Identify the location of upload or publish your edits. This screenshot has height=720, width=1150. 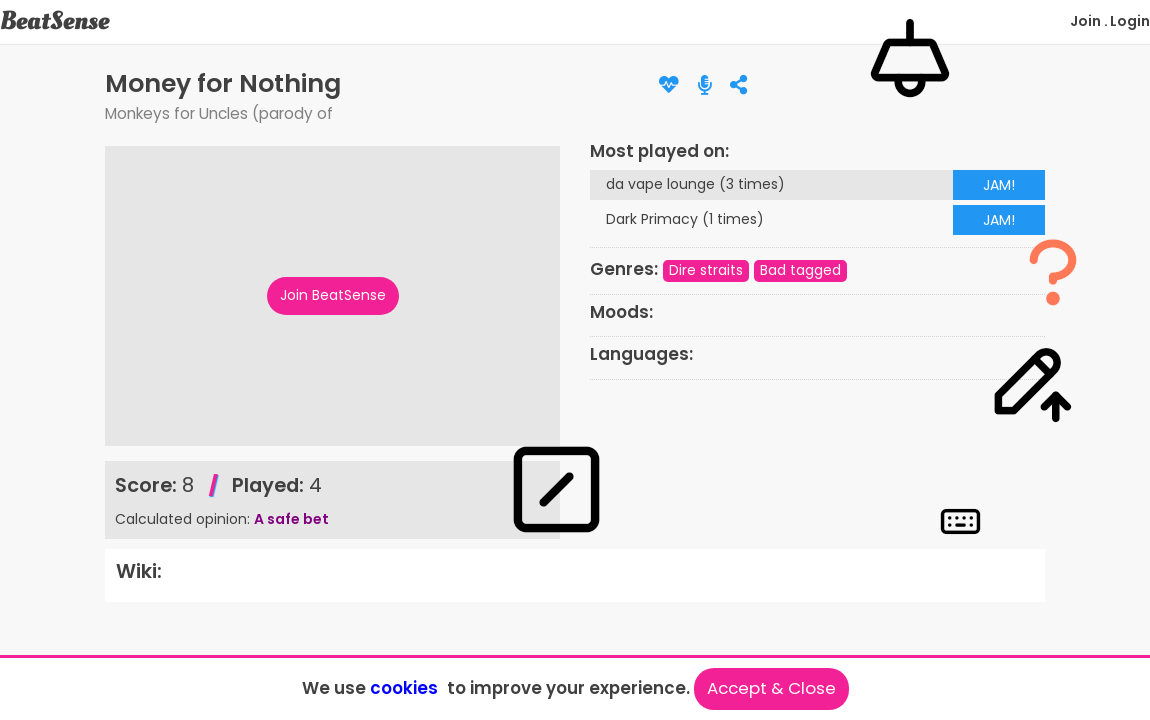
(1029, 380).